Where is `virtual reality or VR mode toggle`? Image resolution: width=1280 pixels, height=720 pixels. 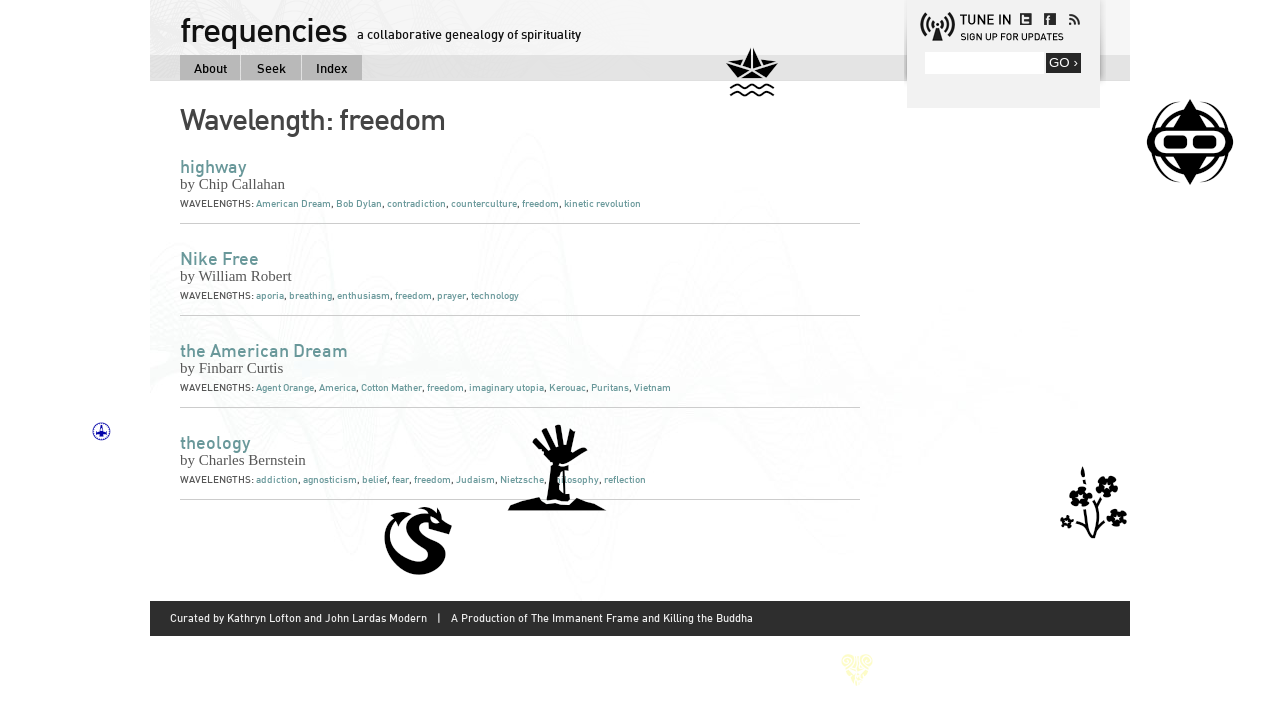 virtual reality or VR mode toggle is located at coordinates (1190, 142).